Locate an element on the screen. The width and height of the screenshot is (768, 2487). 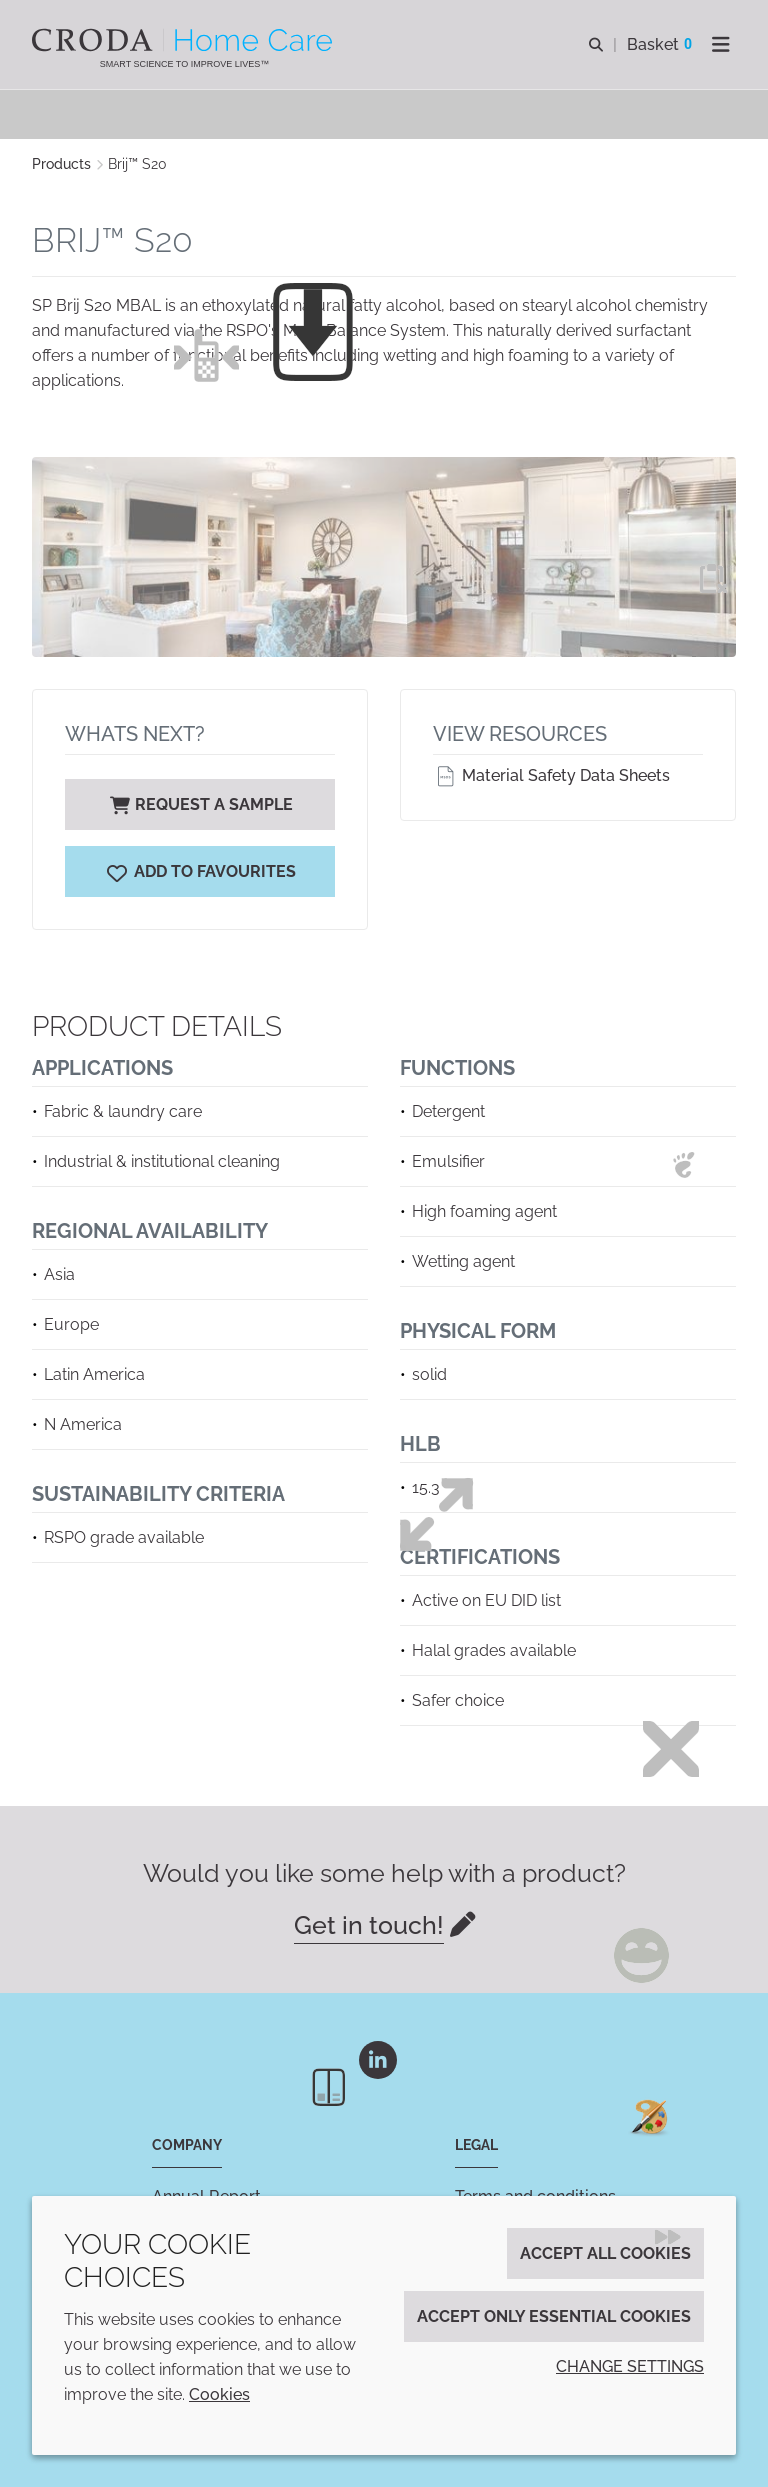
skip forward in media playback is located at coordinates (668, 2237).